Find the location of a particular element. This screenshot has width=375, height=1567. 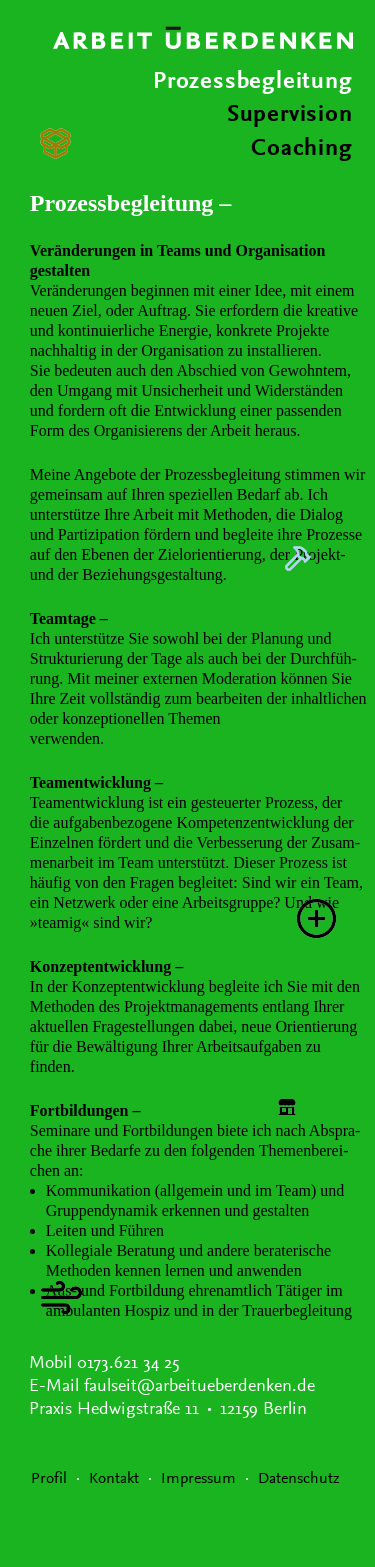

view store or shop location is located at coordinates (287, 1107).